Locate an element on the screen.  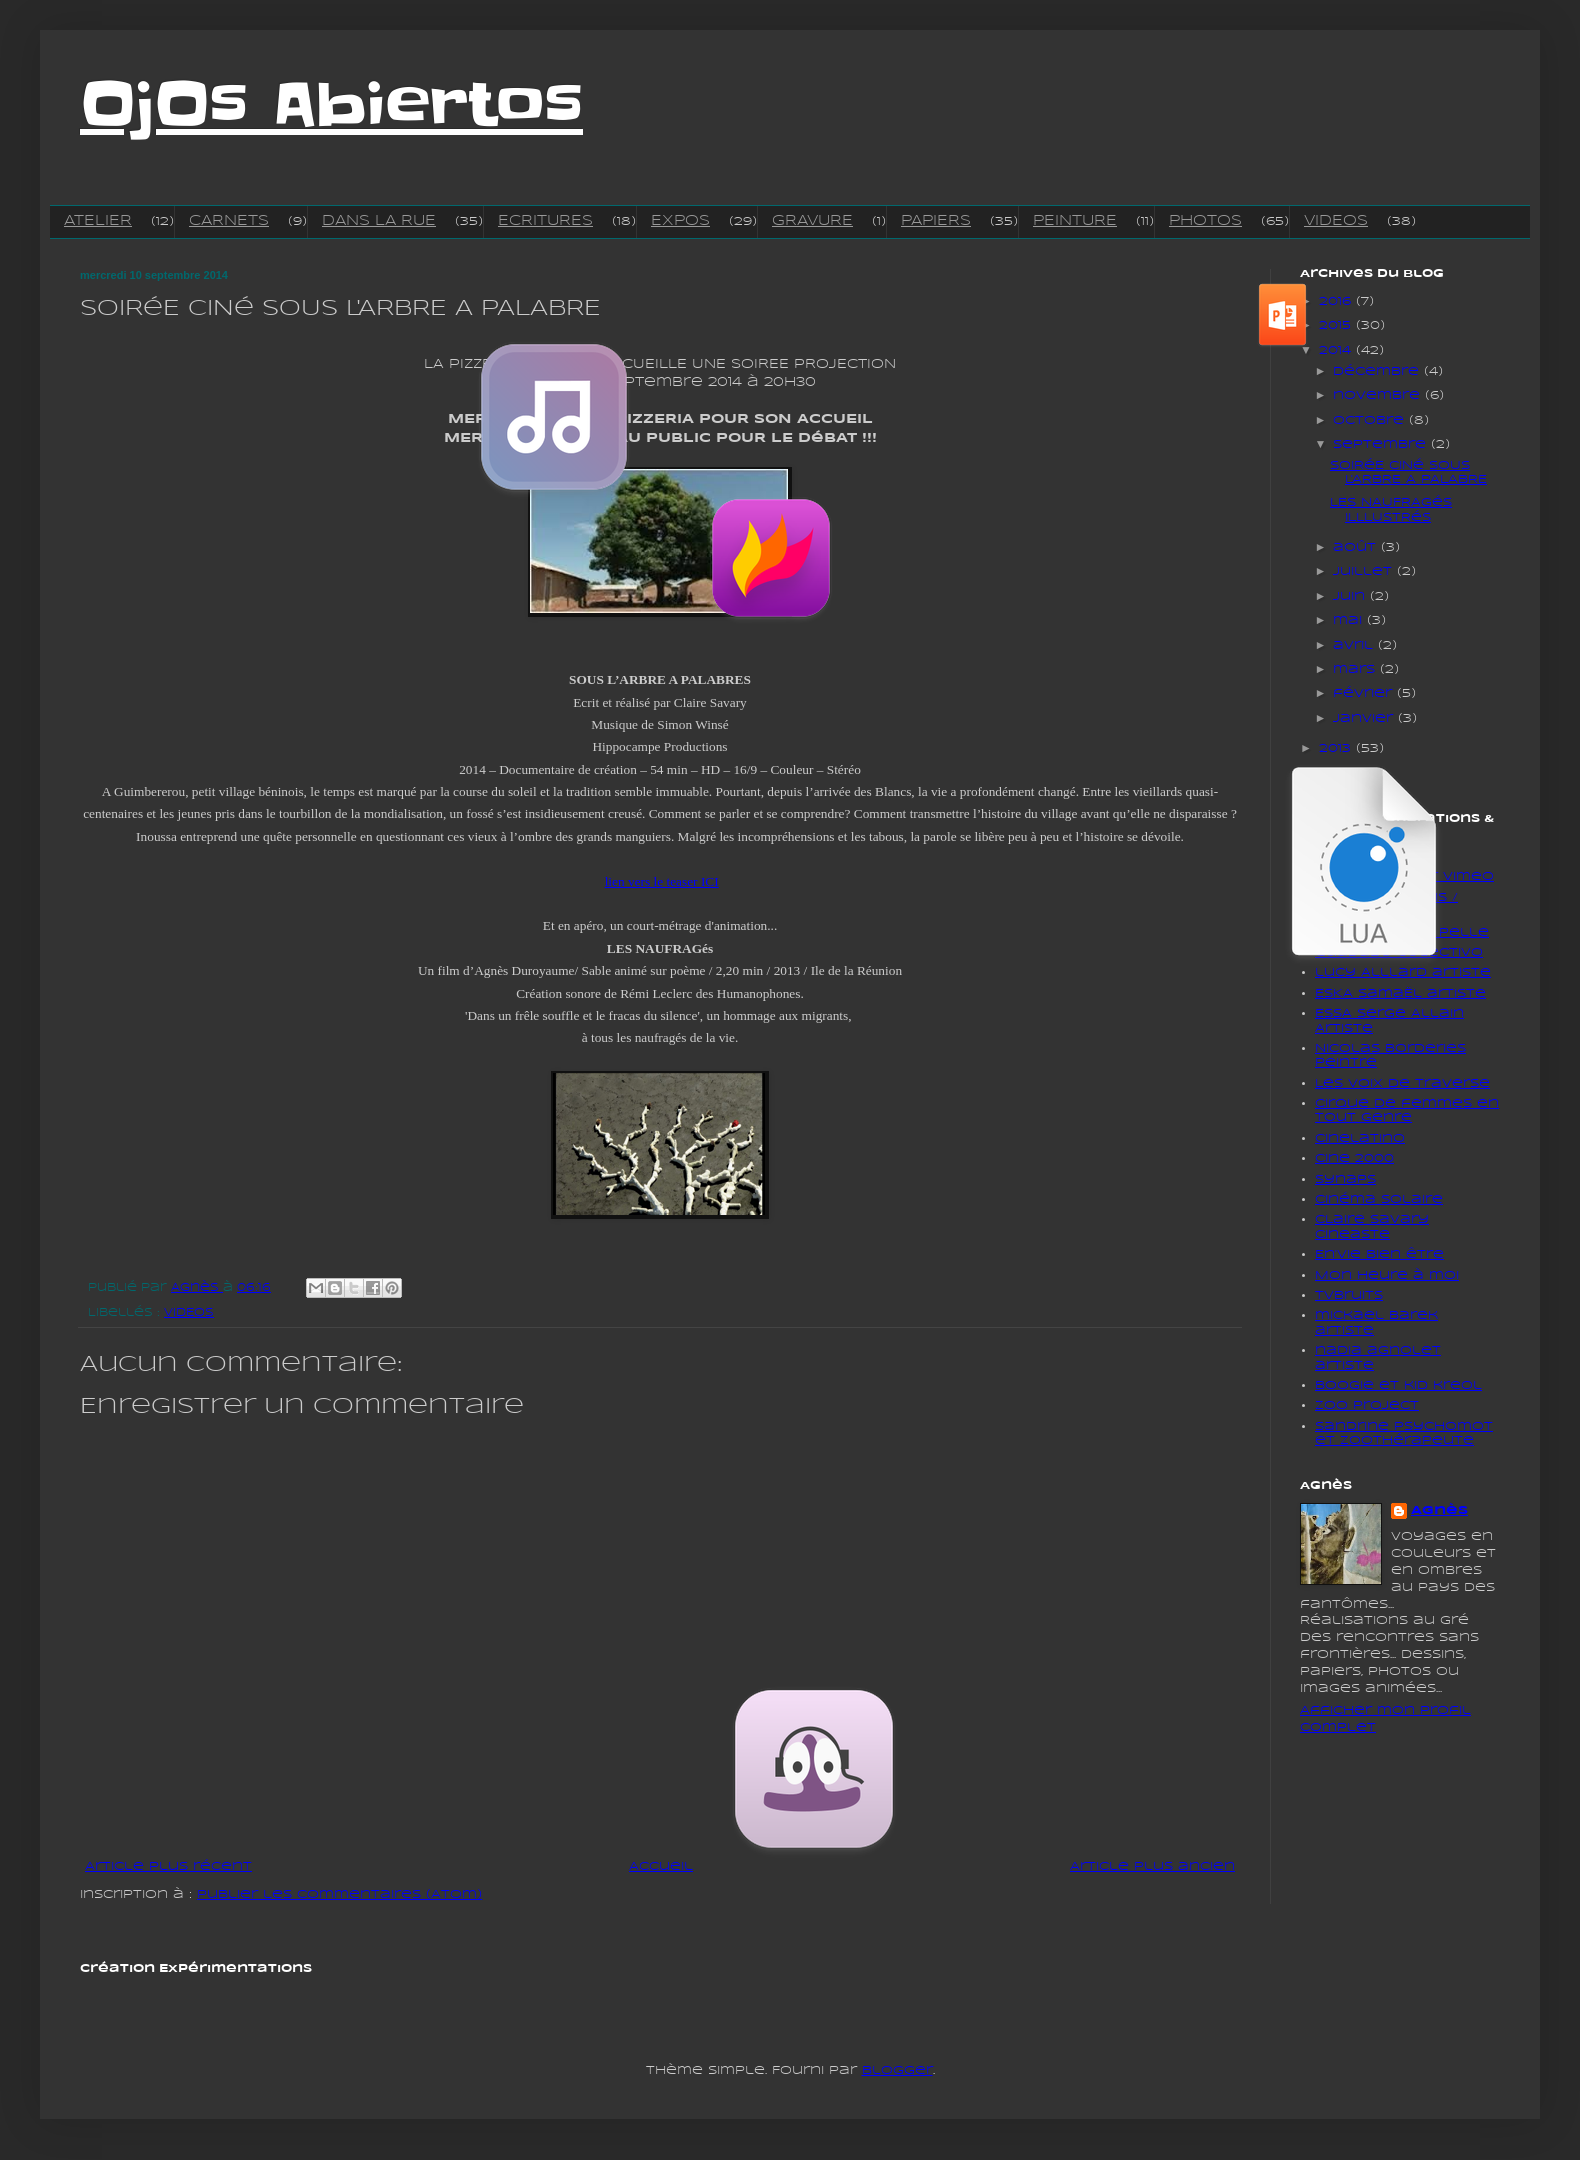
open gpodder podcast manager is located at coordinates (814, 1769).